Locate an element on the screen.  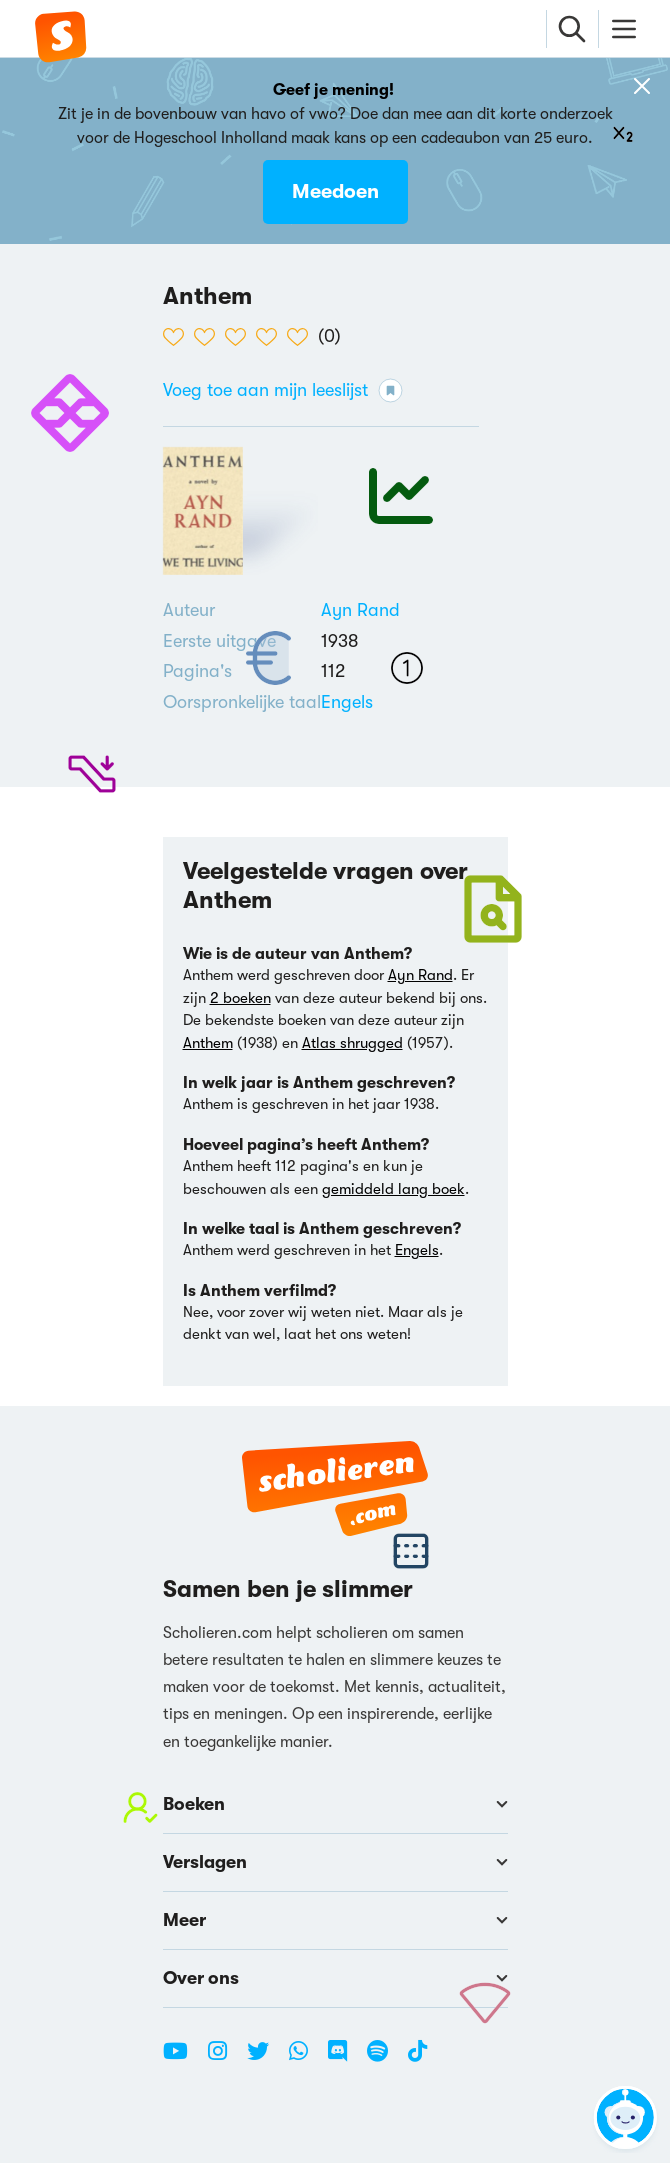
view euro currency or pricing is located at coordinates (273, 658).